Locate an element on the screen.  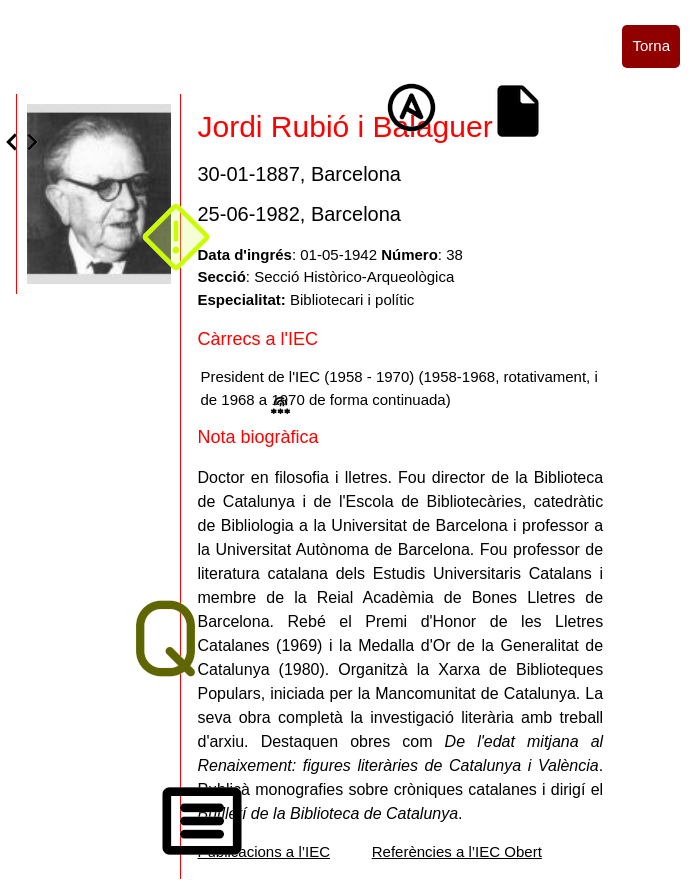
view or edit source code is located at coordinates (22, 142).